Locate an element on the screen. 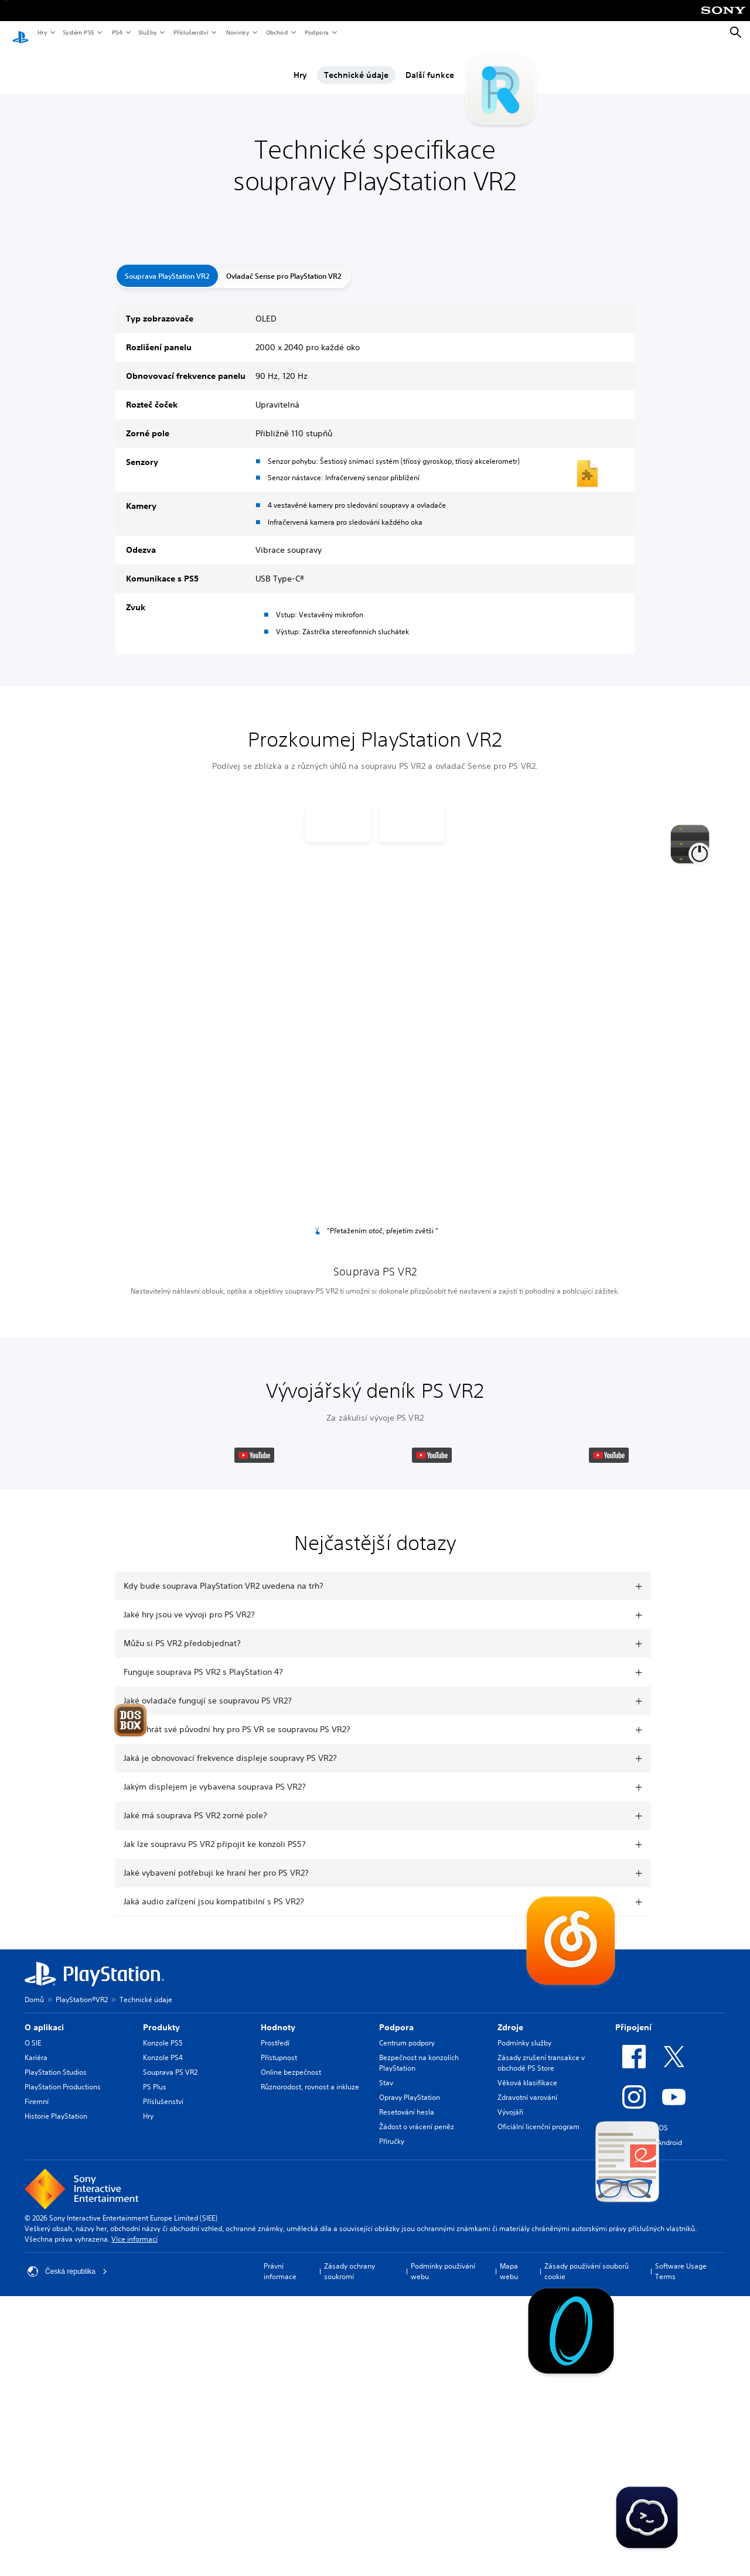 This screenshot has height=2576, width=750. open evince document viewer is located at coordinates (627, 2161).